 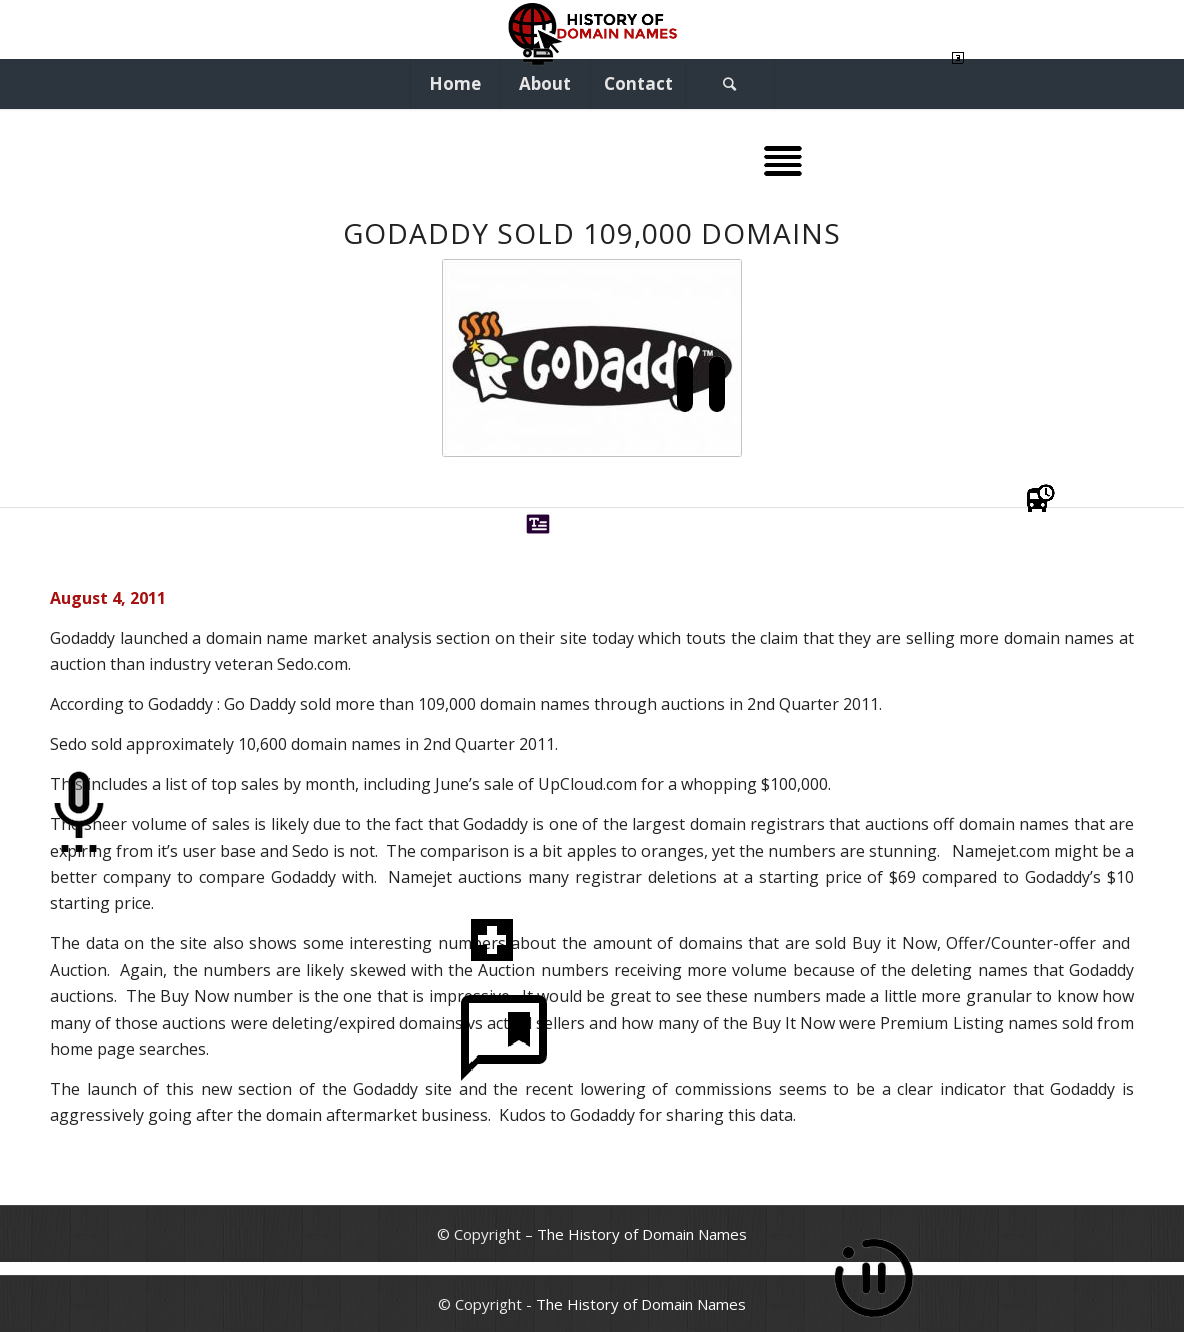 I want to click on select flat bed seat option, so click(x=538, y=56).